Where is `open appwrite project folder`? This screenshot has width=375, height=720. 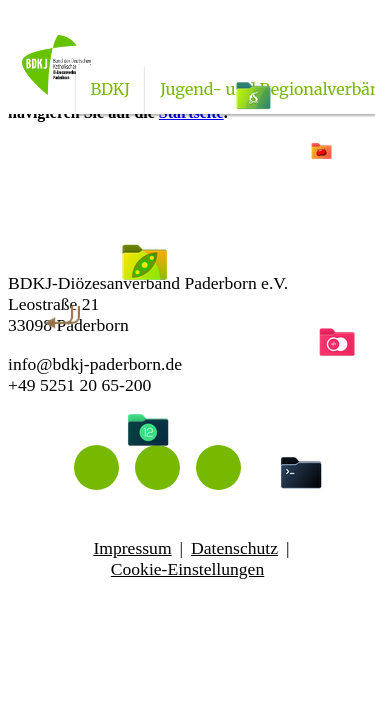
open appwrite project folder is located at coordinates (337, 343).